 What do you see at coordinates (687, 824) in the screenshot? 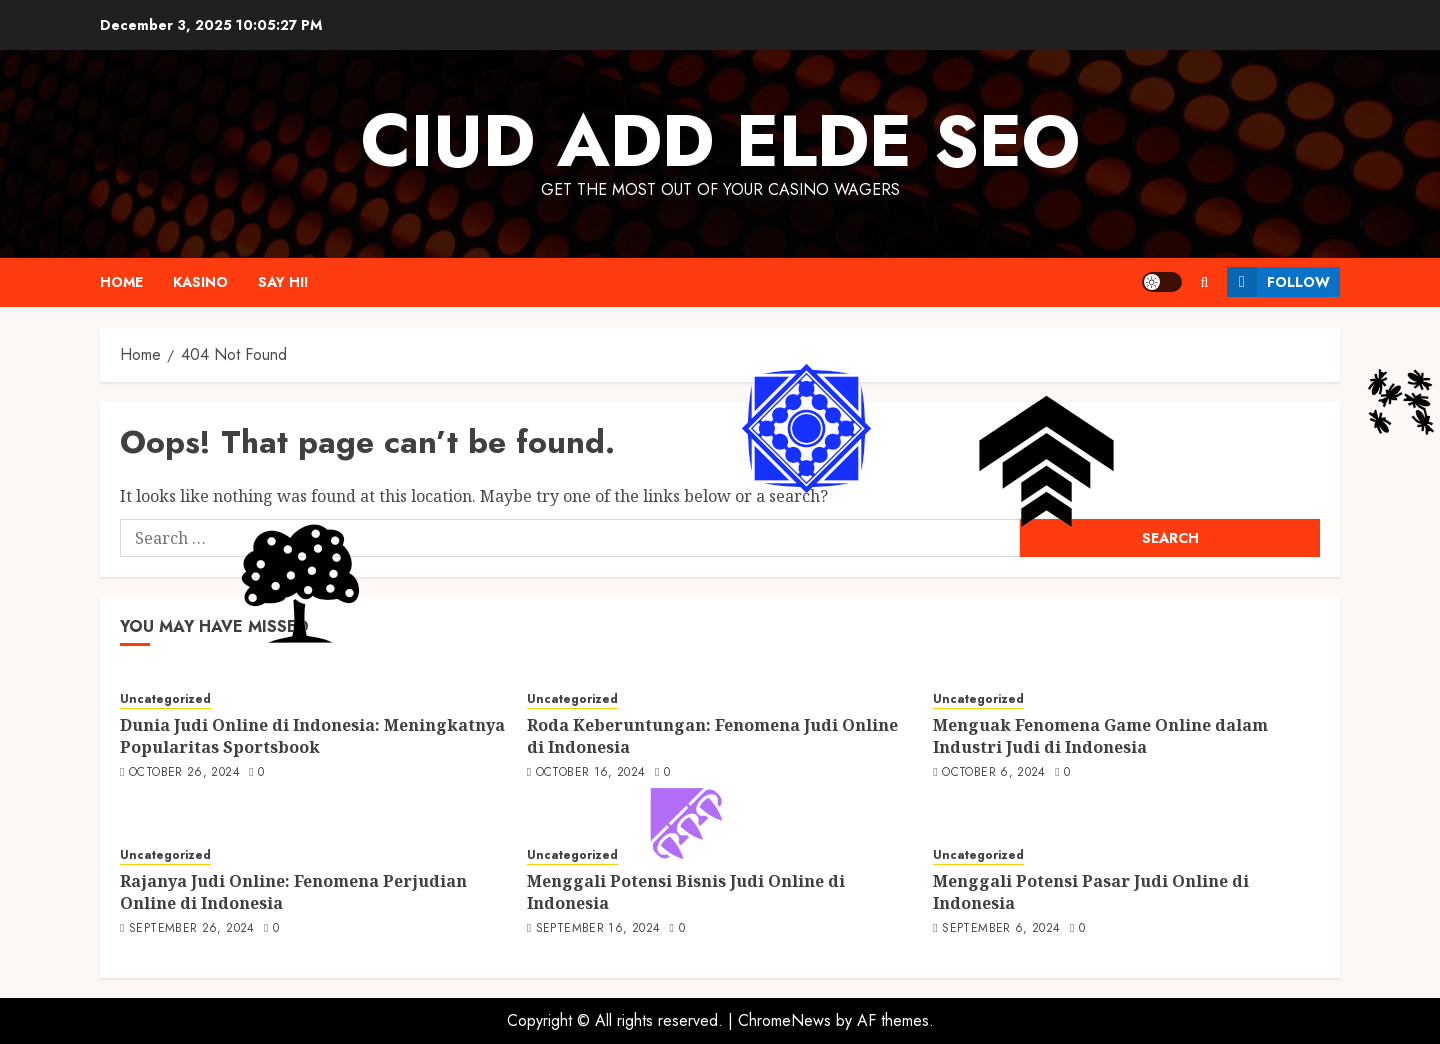
I see `launch missile attack or special weapon ability` at bounding box center [687, 824].